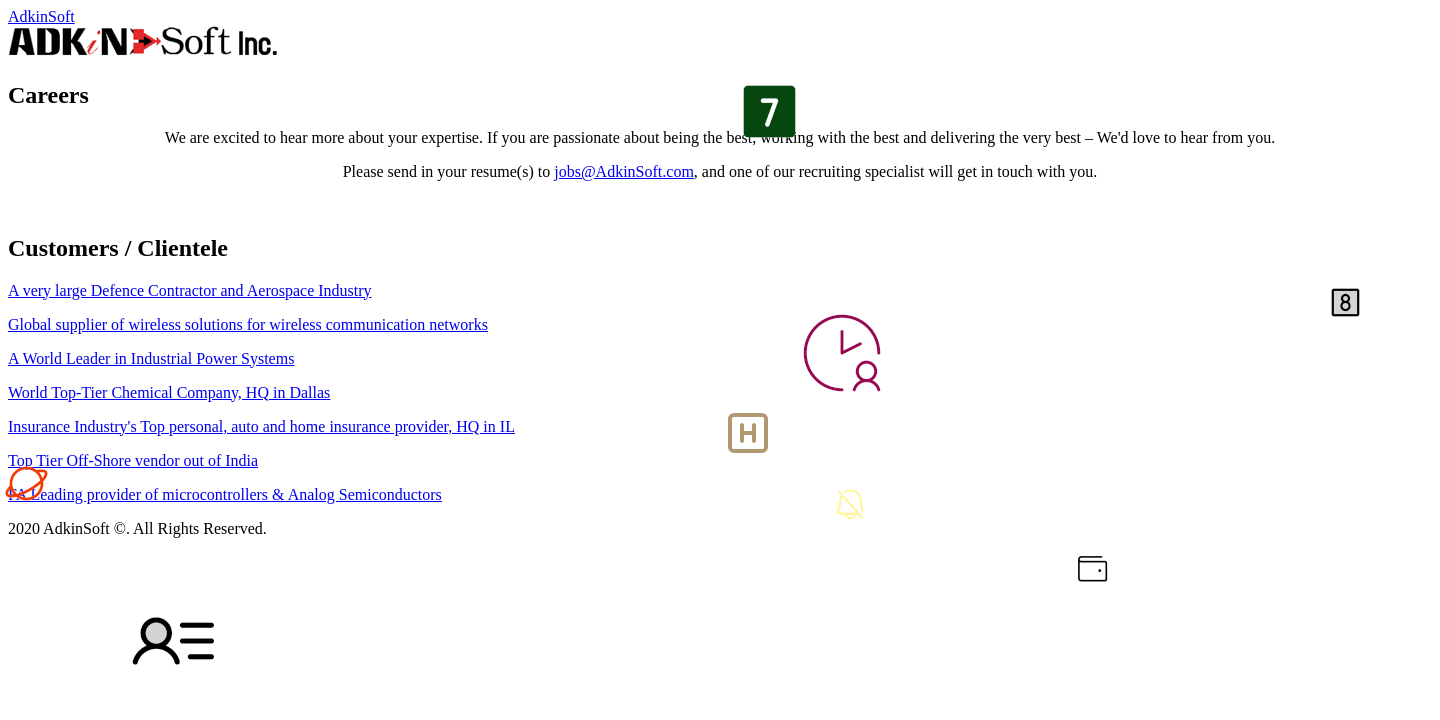  What do you see at coordinates (748, 433) in the screenshot?
I see `indicates a helicopter landing zone or helipad` at bounding box center [748, 433].